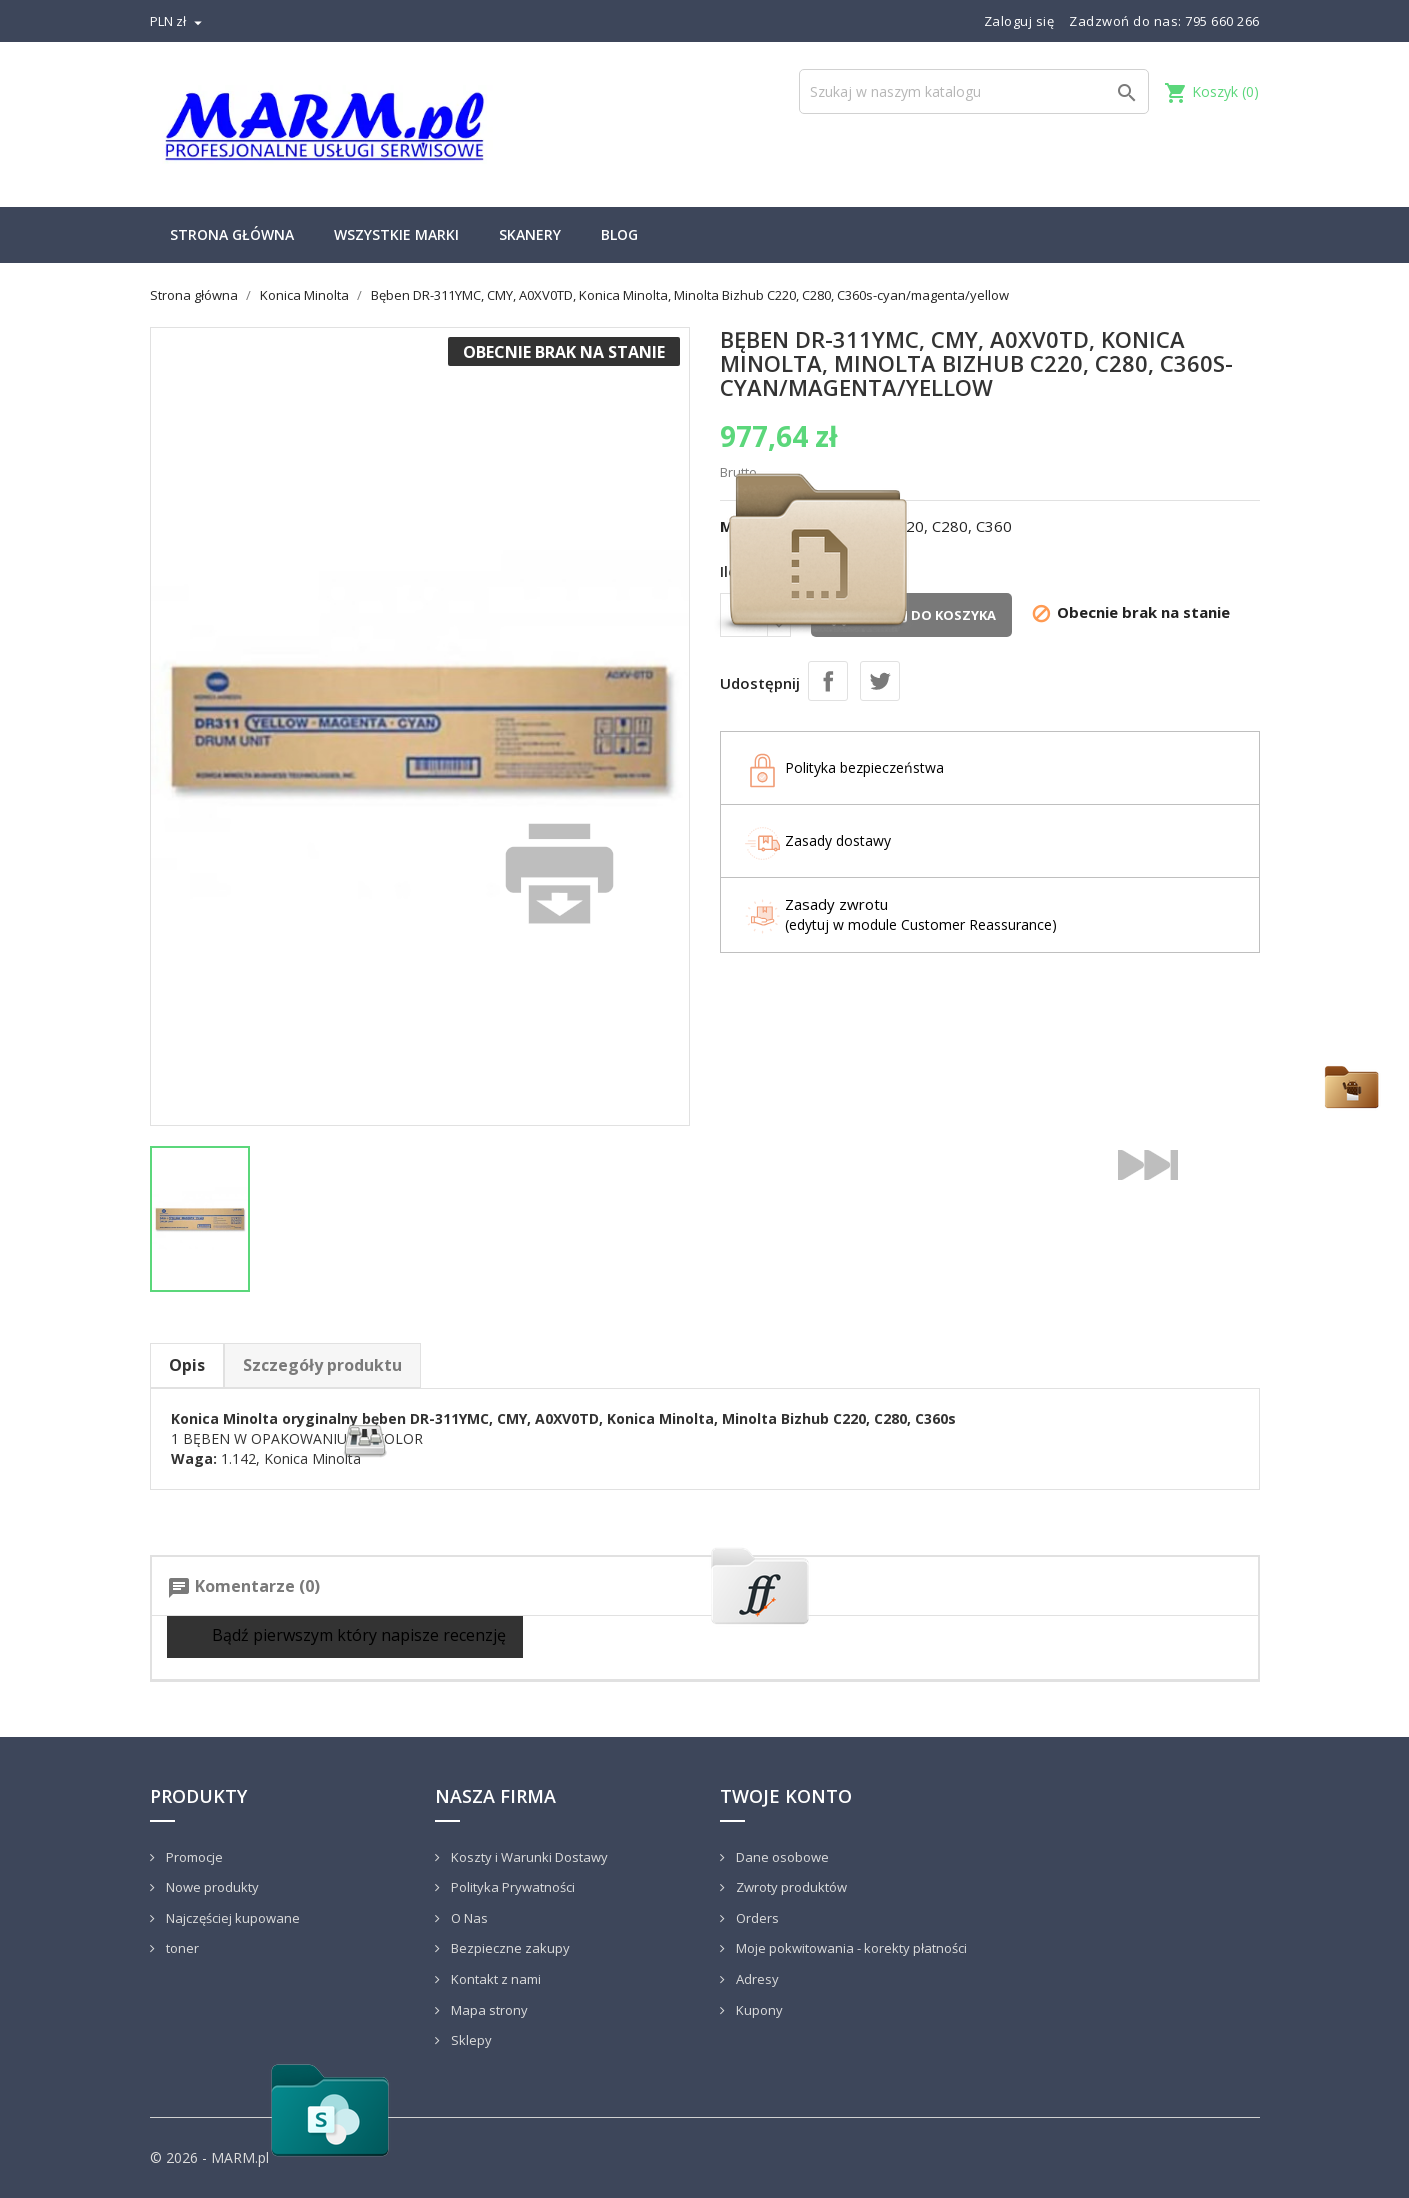 Image resolution: width=1409 pixels, height=2198 pixels. Describe the element at coordinates (1351, 1088) in the screenshot. I see `folder containing android ice cream sandwich system files` at that location.